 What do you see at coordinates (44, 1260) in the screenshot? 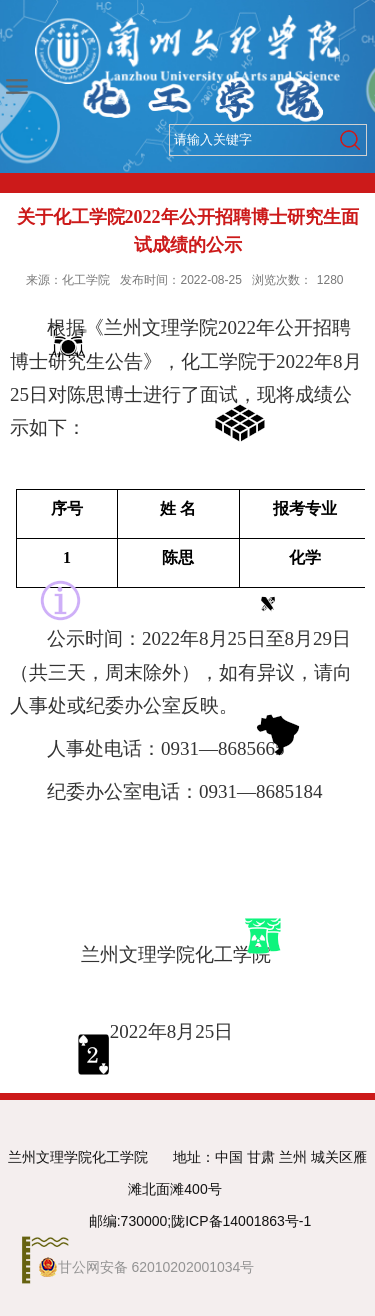
I see `indicates high tide water level` at bounding box center [44, 1260].